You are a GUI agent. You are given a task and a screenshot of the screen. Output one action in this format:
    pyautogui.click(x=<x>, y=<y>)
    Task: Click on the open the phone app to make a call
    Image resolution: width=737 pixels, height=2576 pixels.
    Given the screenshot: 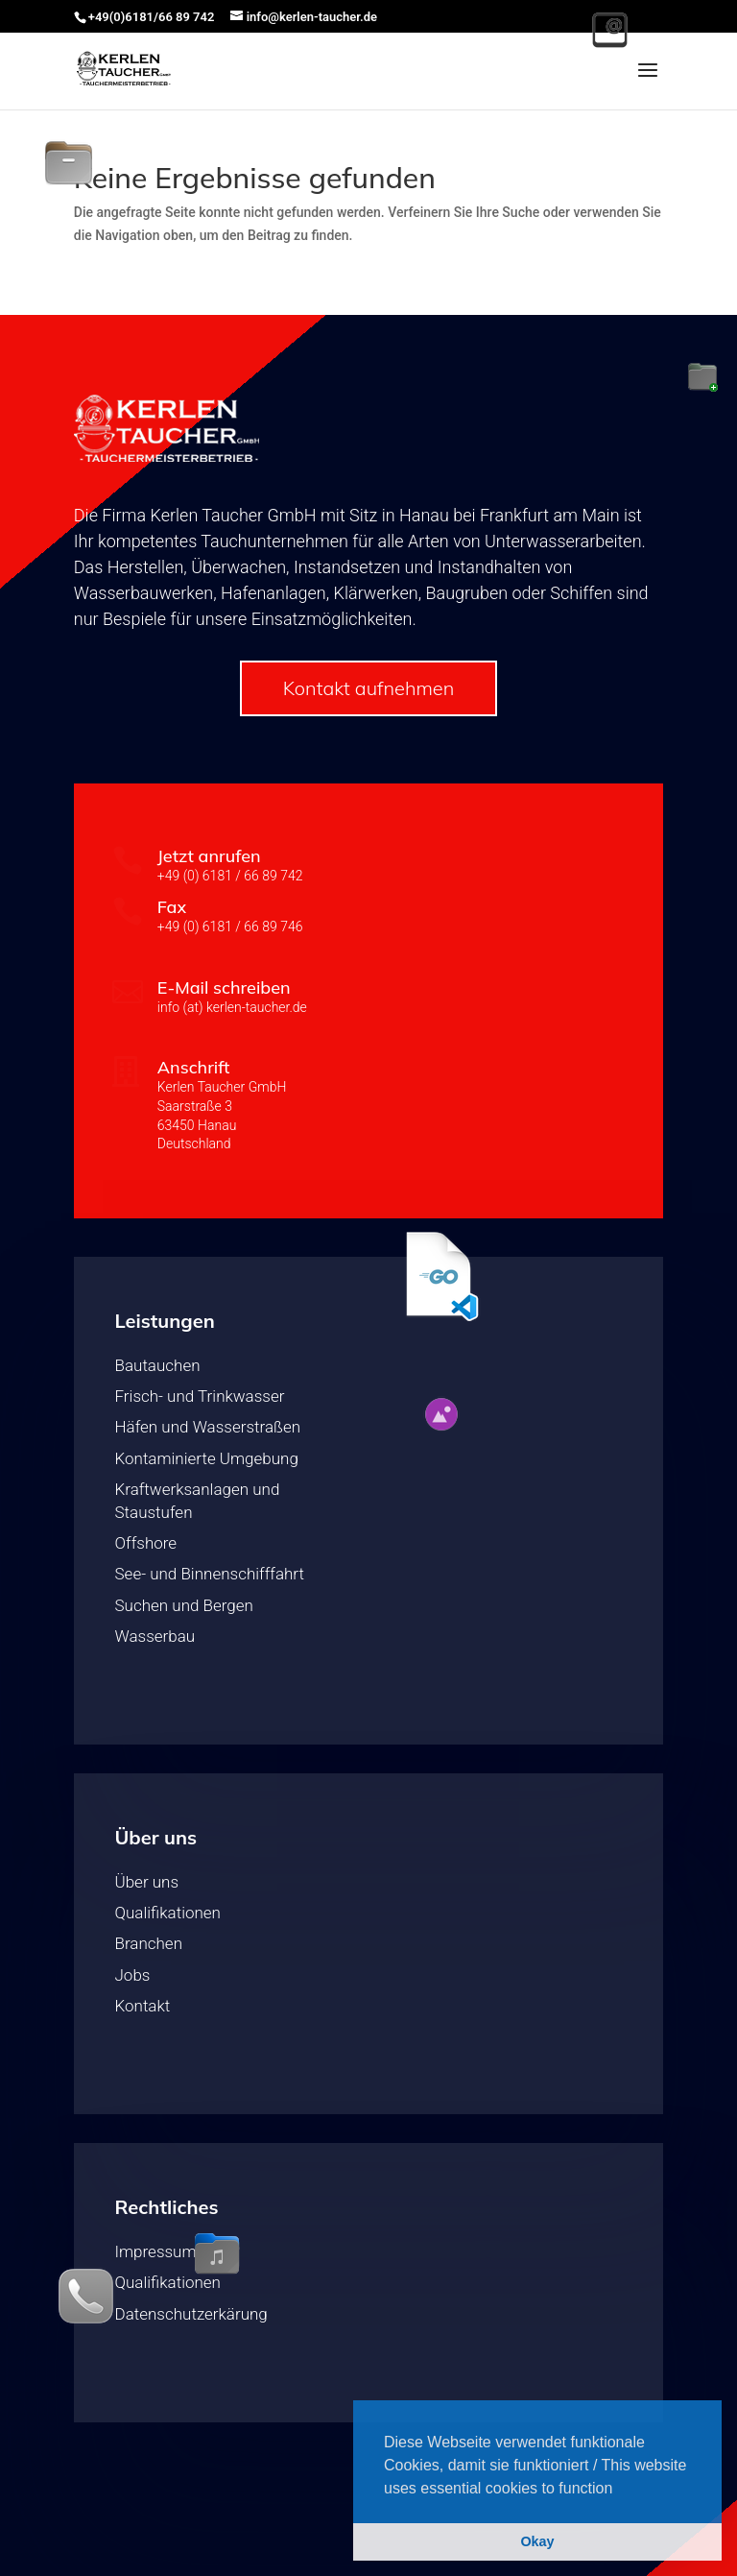 What is the action you would take?
    pyautogui.click(x=85, y=2296)
    